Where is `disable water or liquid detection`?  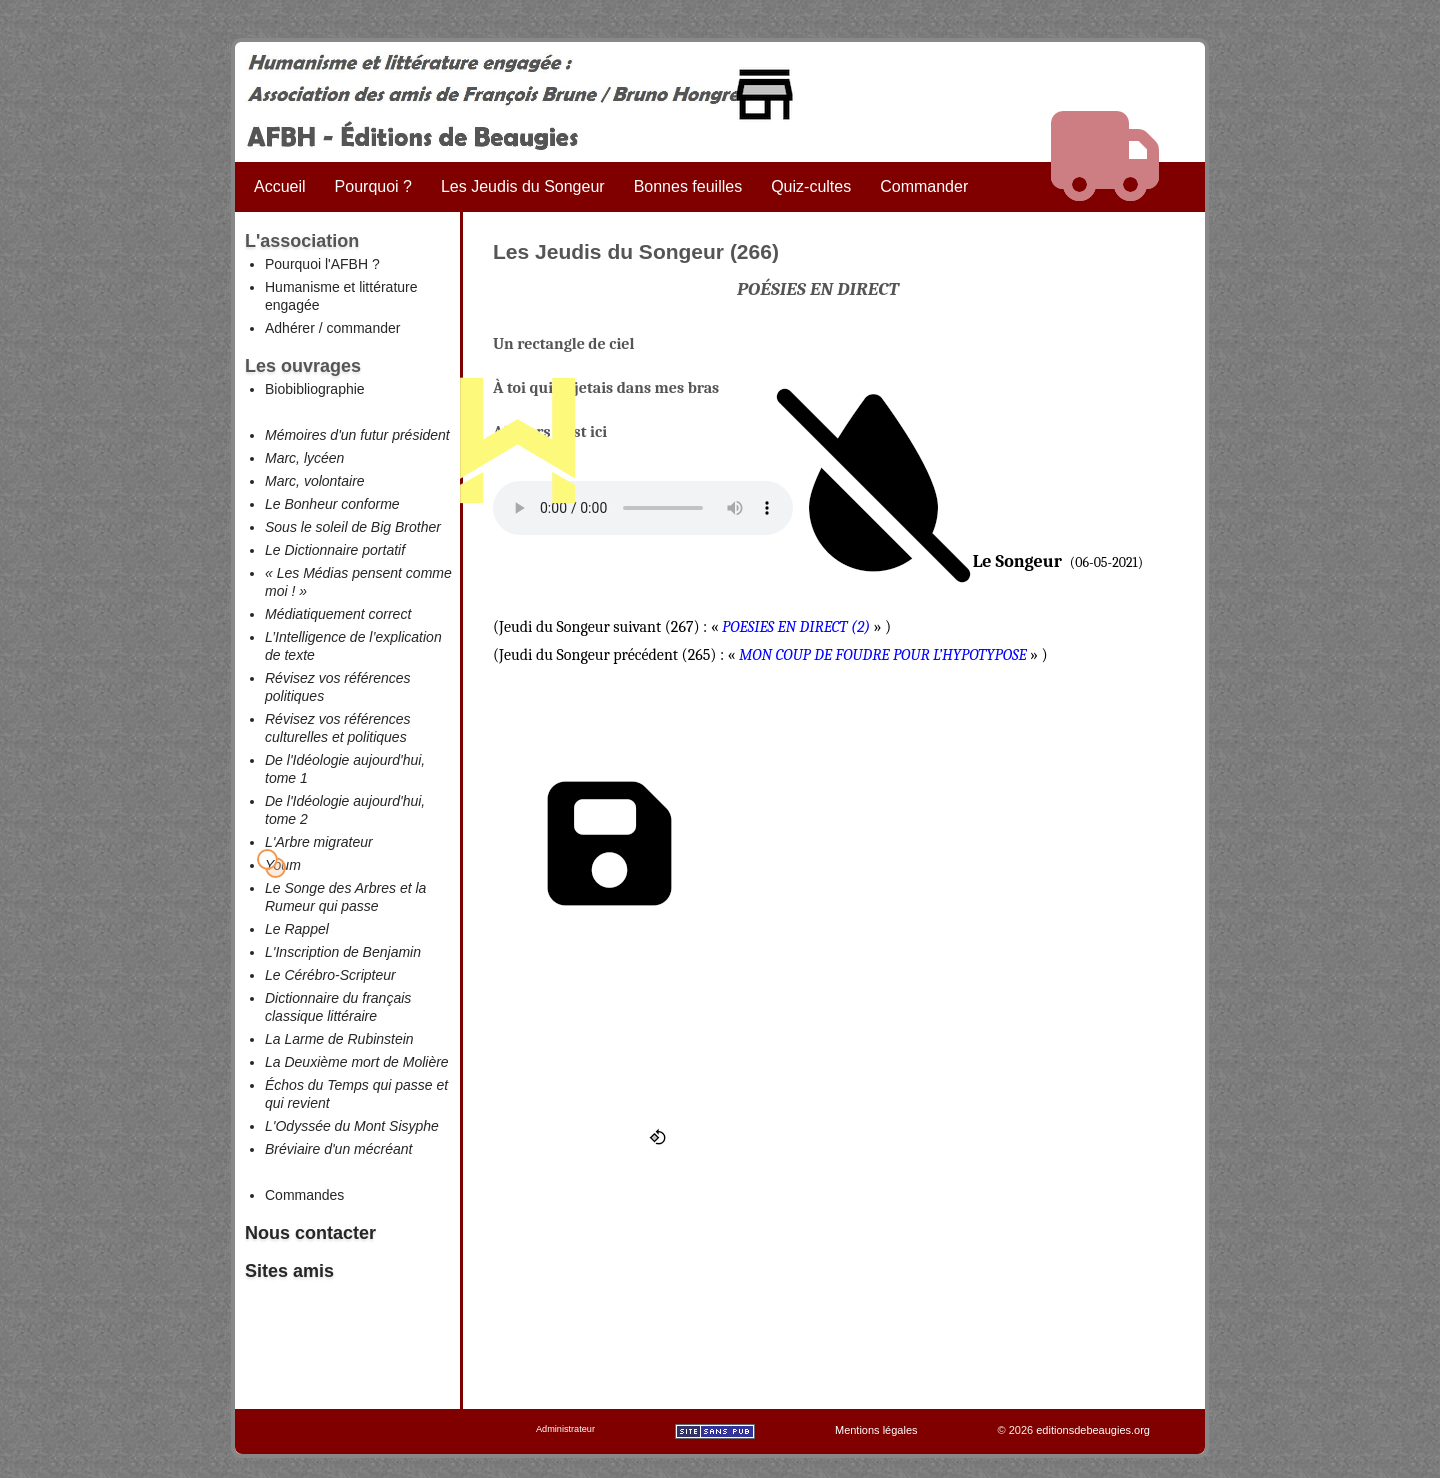
disable water or liquid detection is located at coordinates (873, 485).